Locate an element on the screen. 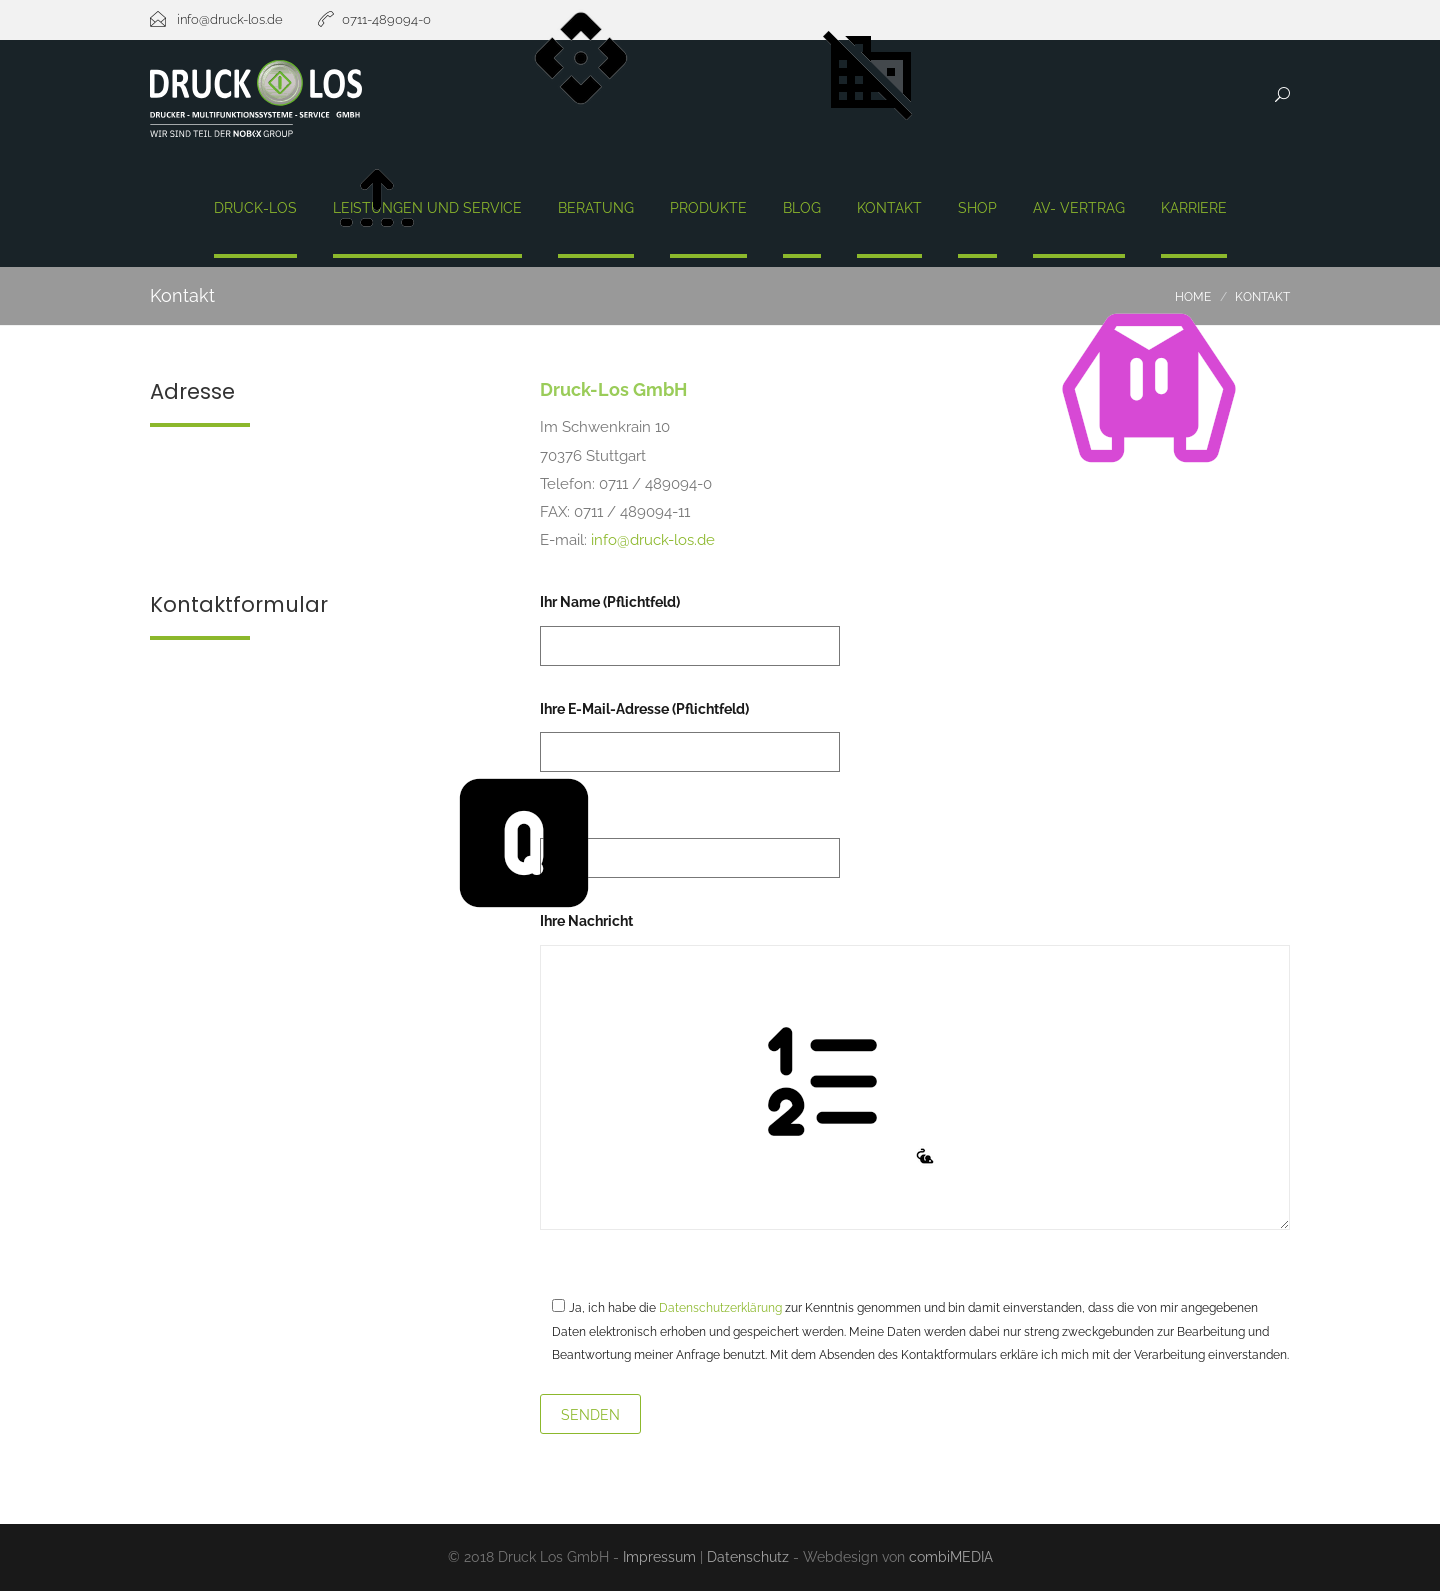  create a numbered list is located at coordinates (822, 1081).